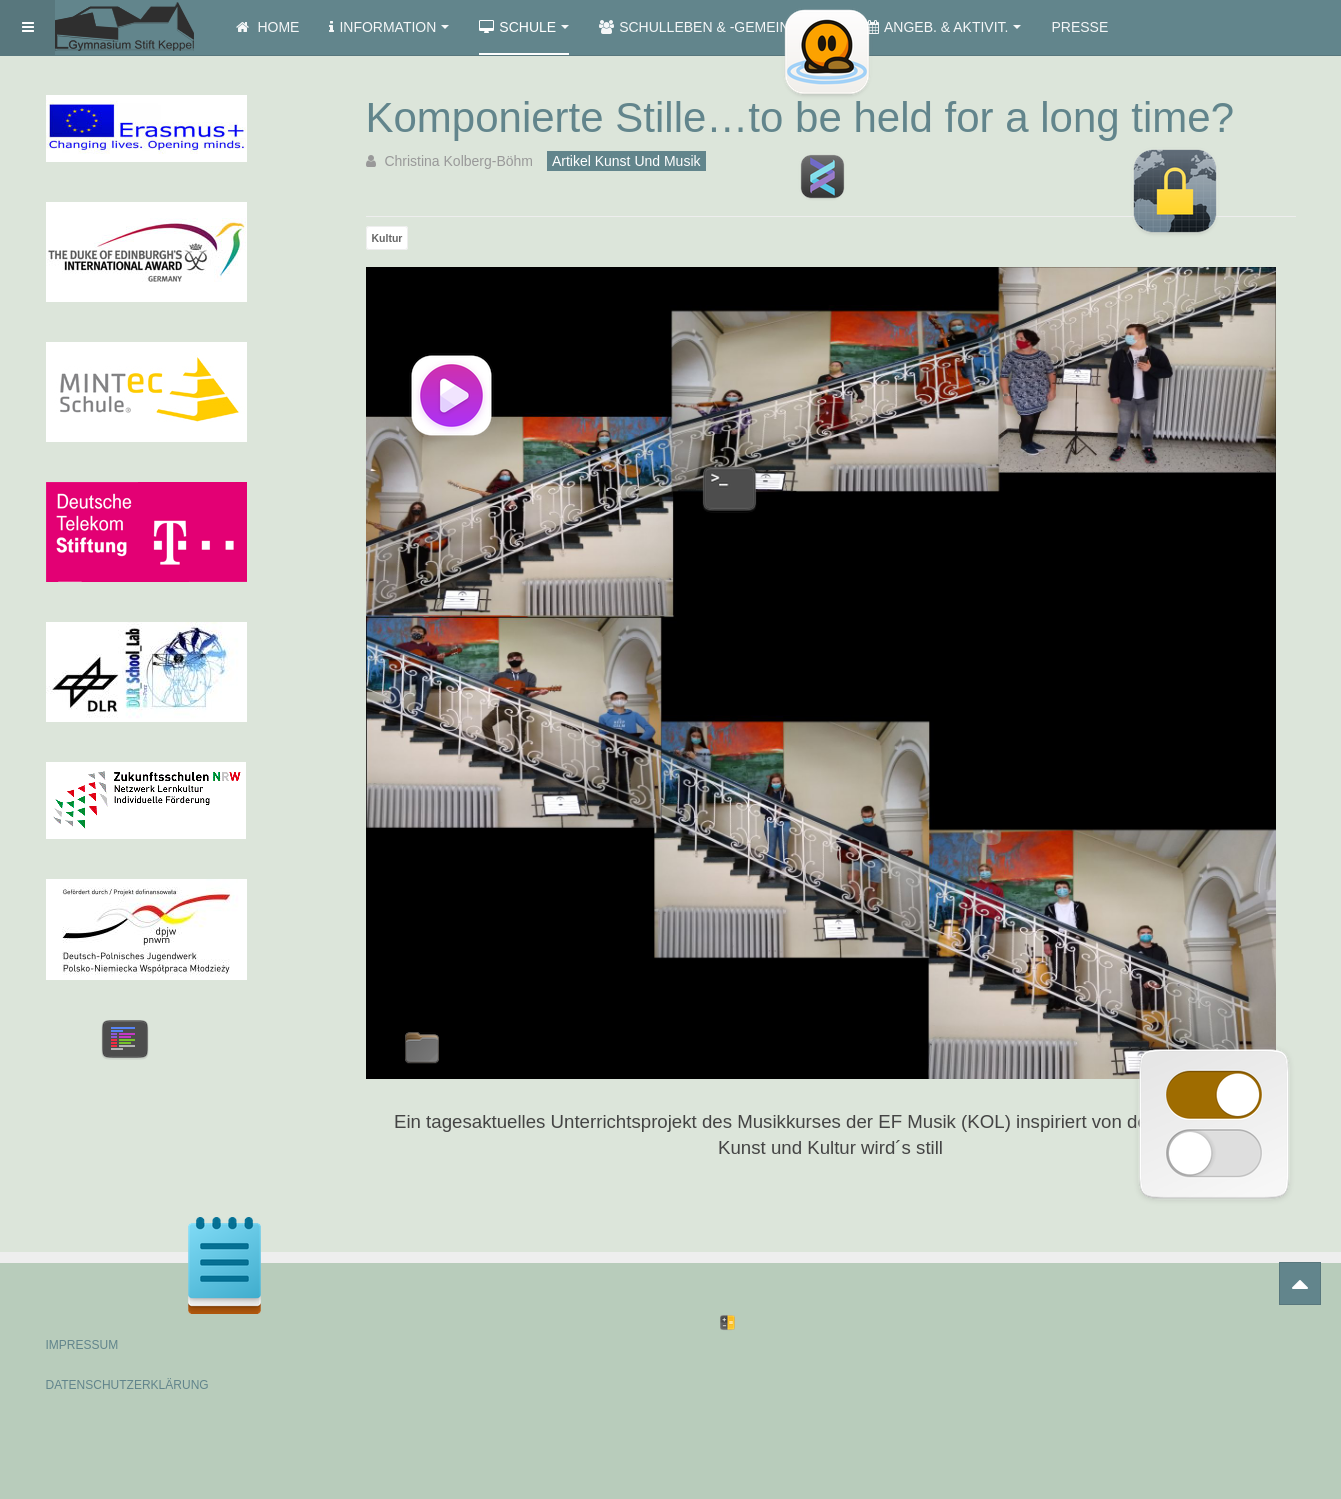 This screenshot has height=1499, width=1341. Describe the element at coordinates (451, 395) in the screenshot. I see `open mplayer media player app` at that location.